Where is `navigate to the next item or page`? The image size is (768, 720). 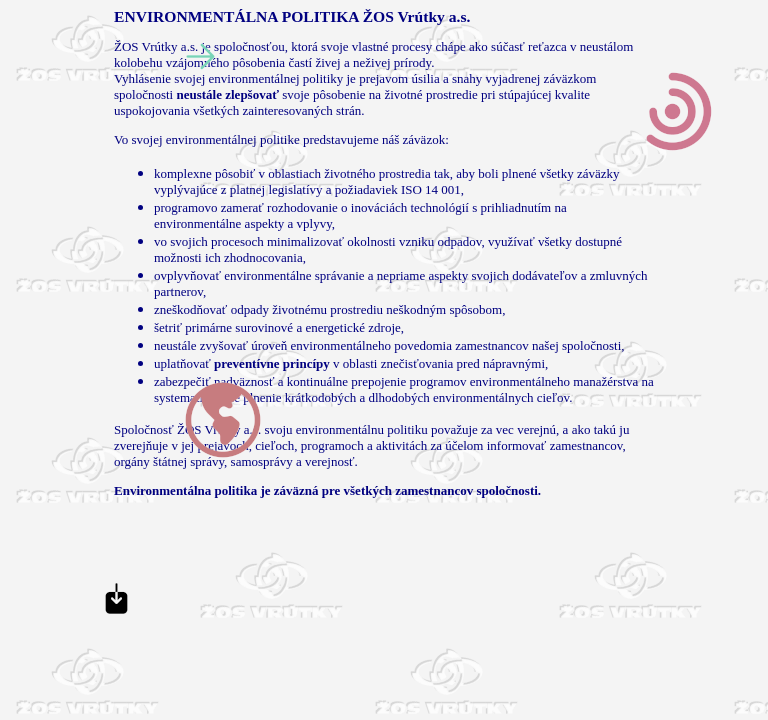 navigate to the next item or page is located at coordinates (200, 56).